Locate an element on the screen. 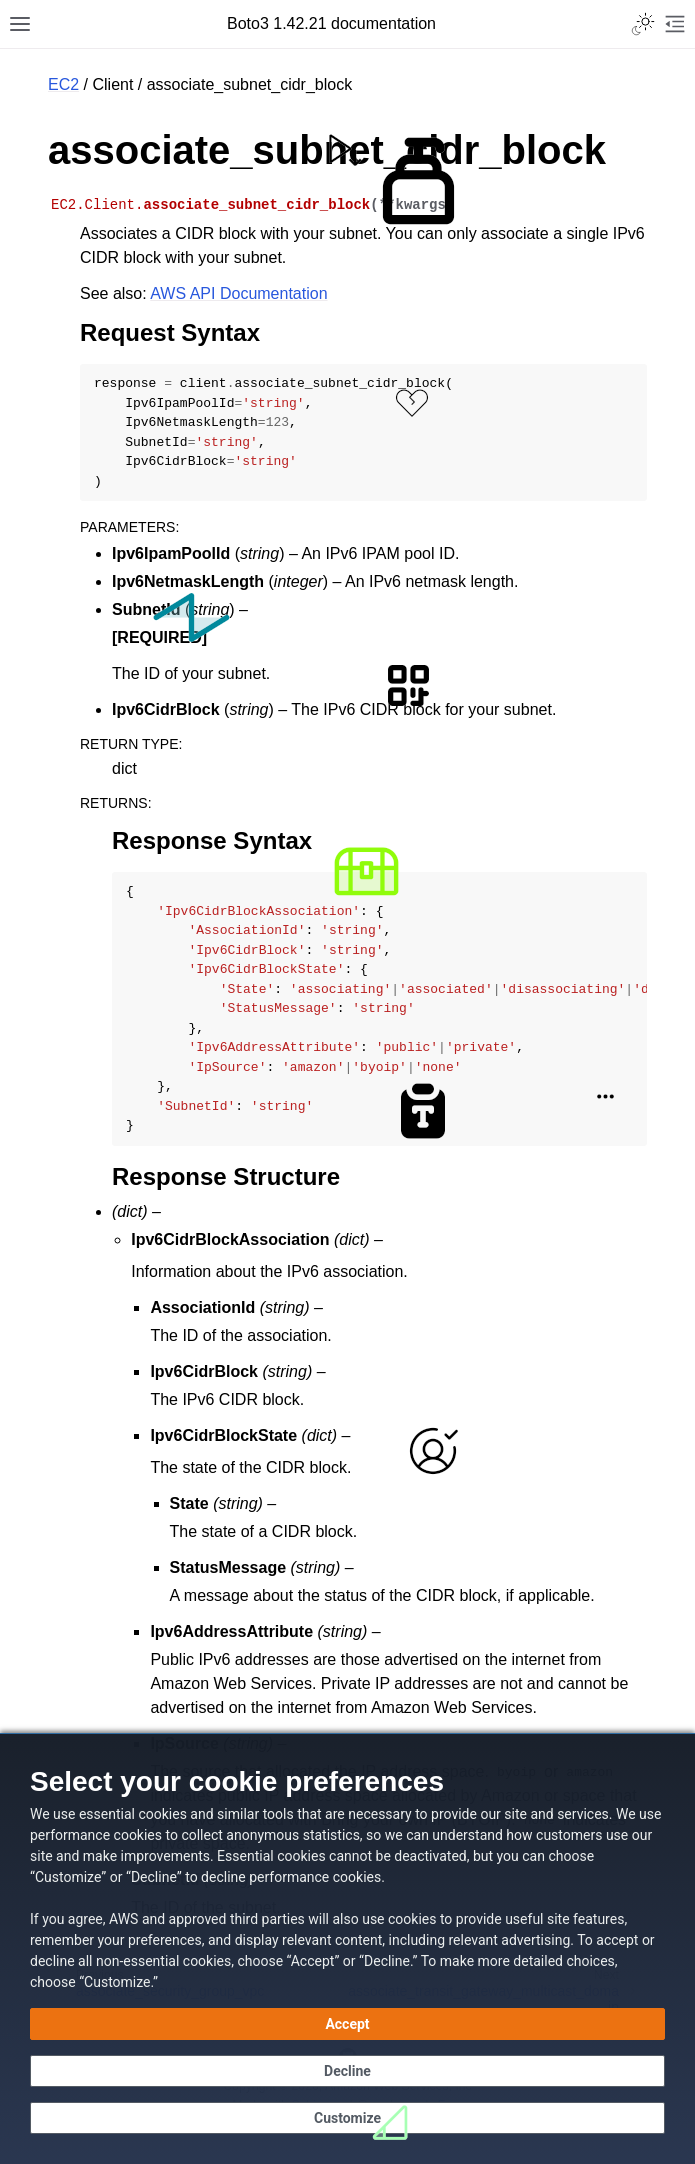 The width and height of the screenshot is (695, 2164). verified user profile is located at coordinates (433, 1451).